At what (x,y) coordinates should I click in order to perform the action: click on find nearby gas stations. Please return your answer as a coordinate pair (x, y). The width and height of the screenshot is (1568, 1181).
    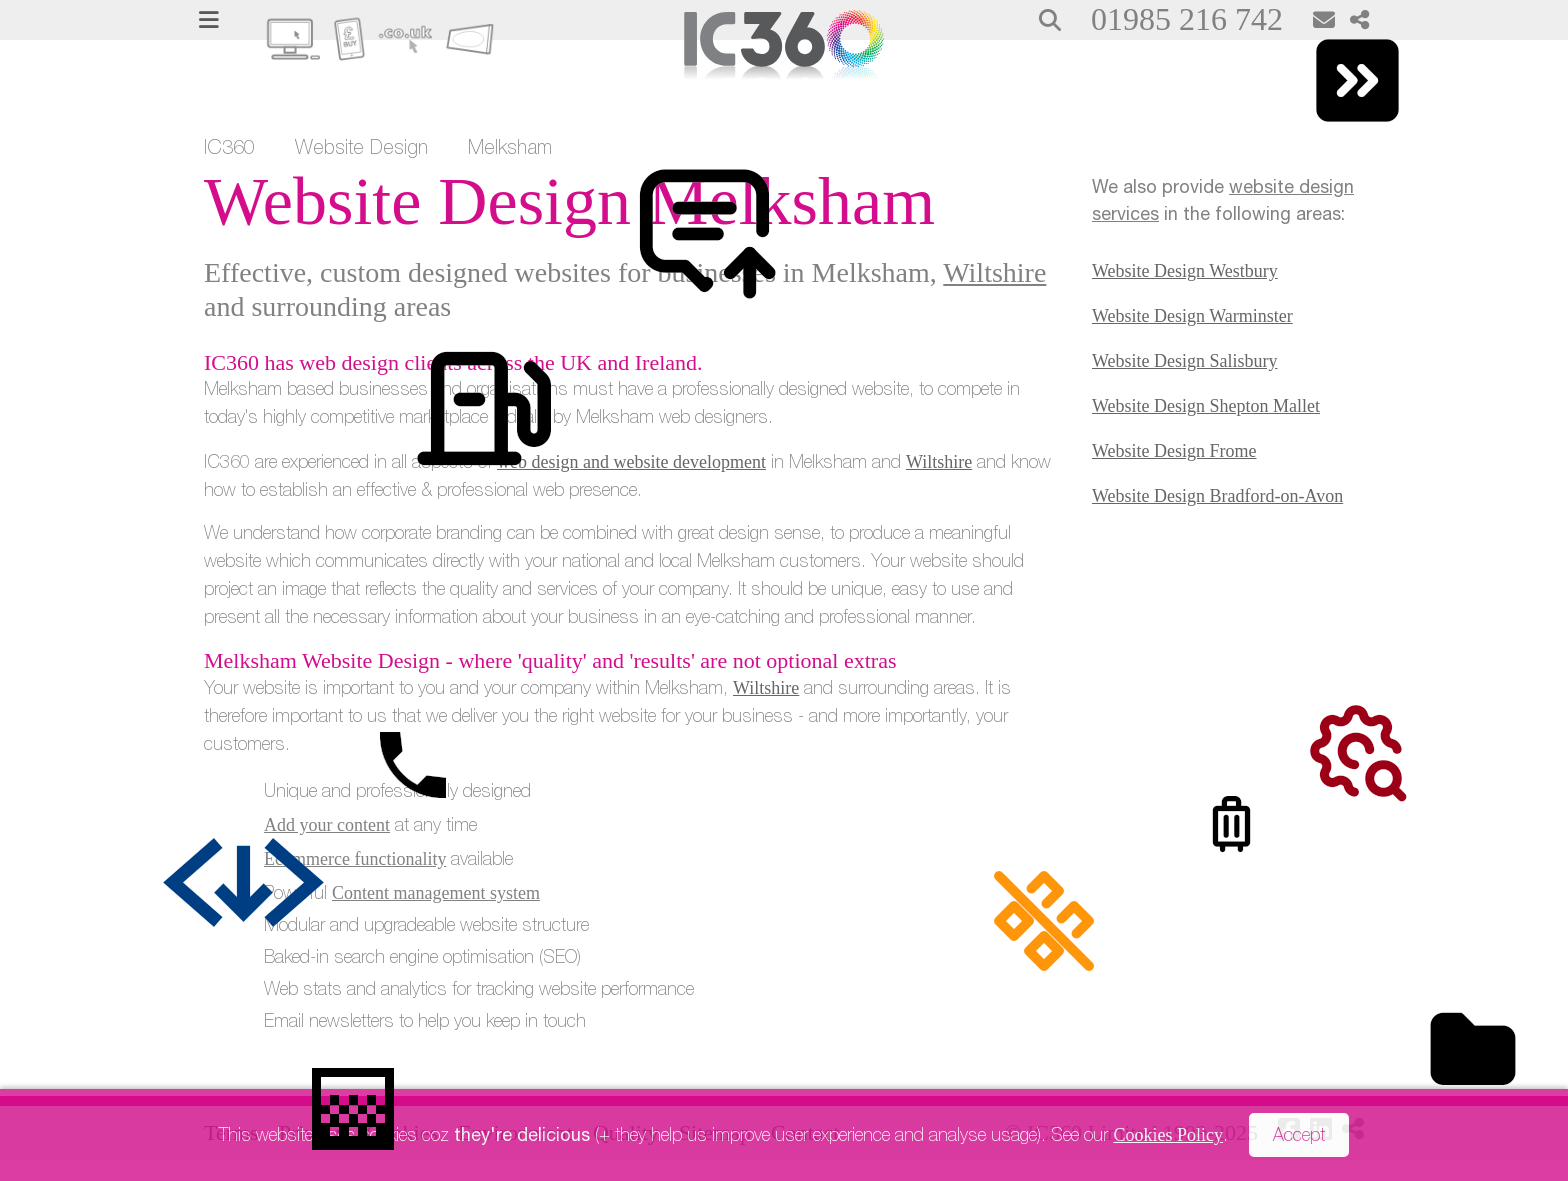
    Looking at the image, I should click on (478, 408).